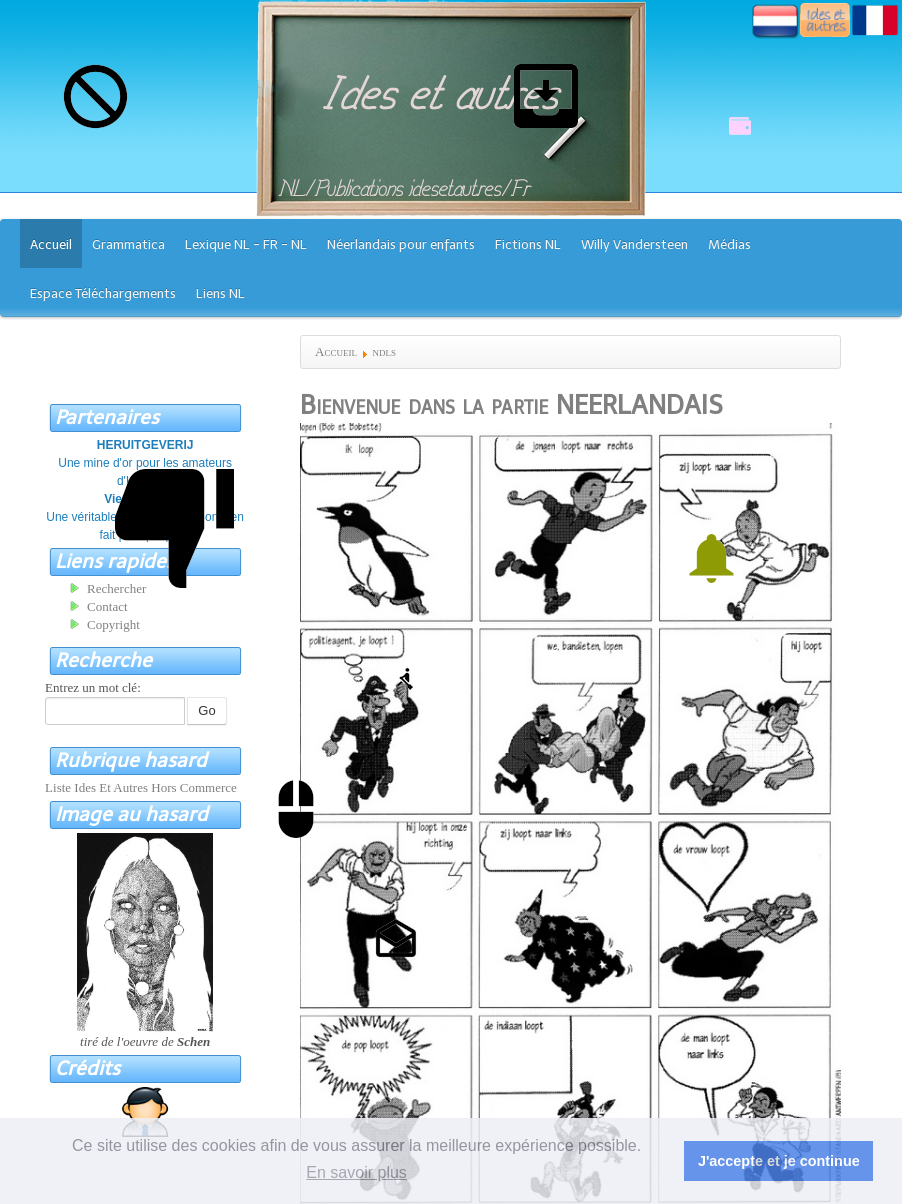  Describe the element at coordinates (396, 941) in the screenshot. I see `view draft messages` at that location.